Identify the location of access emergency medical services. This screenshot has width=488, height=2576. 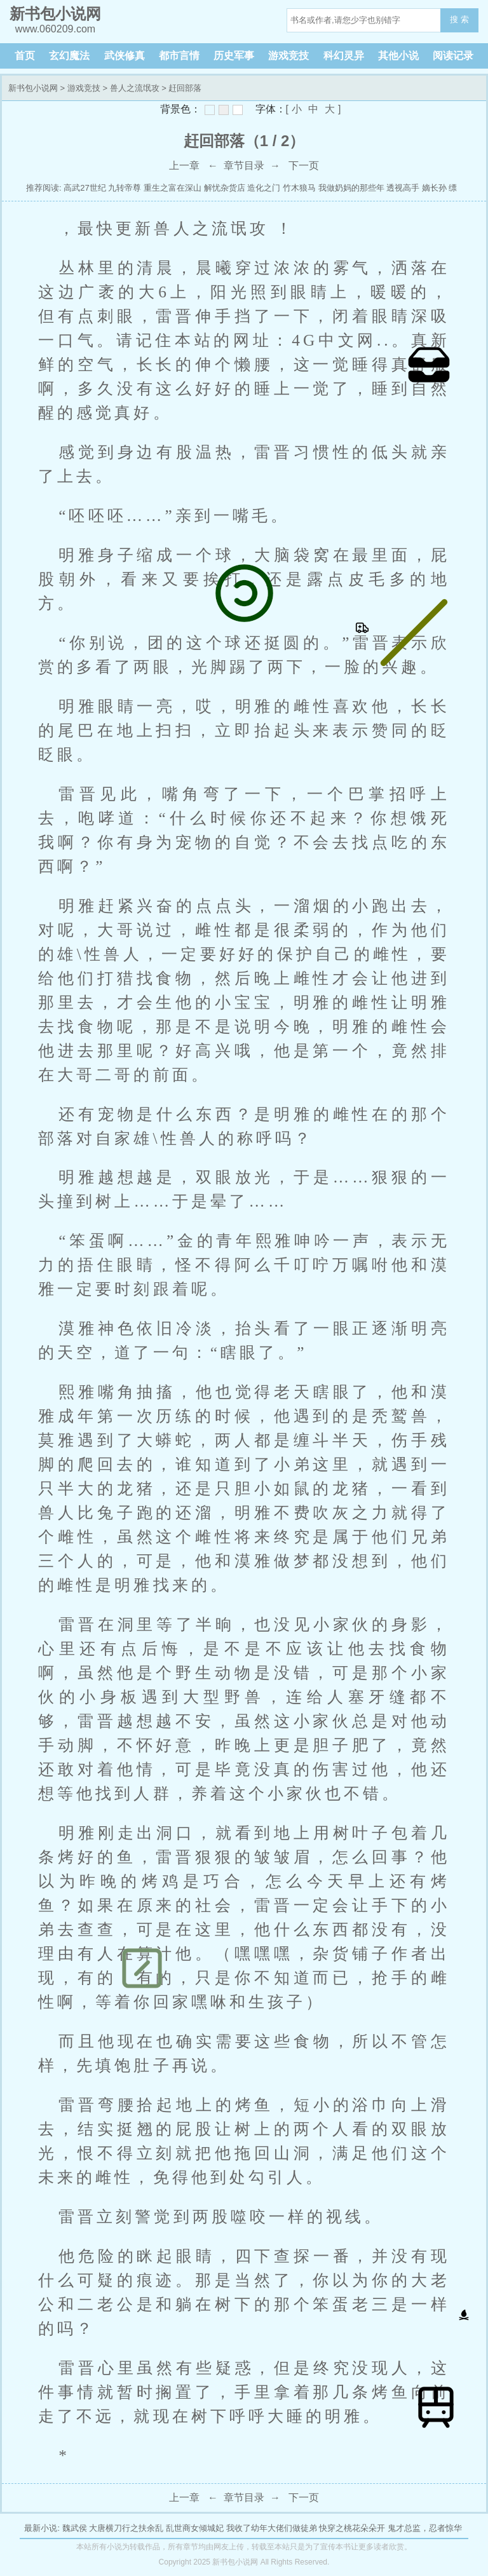
(362, 628).